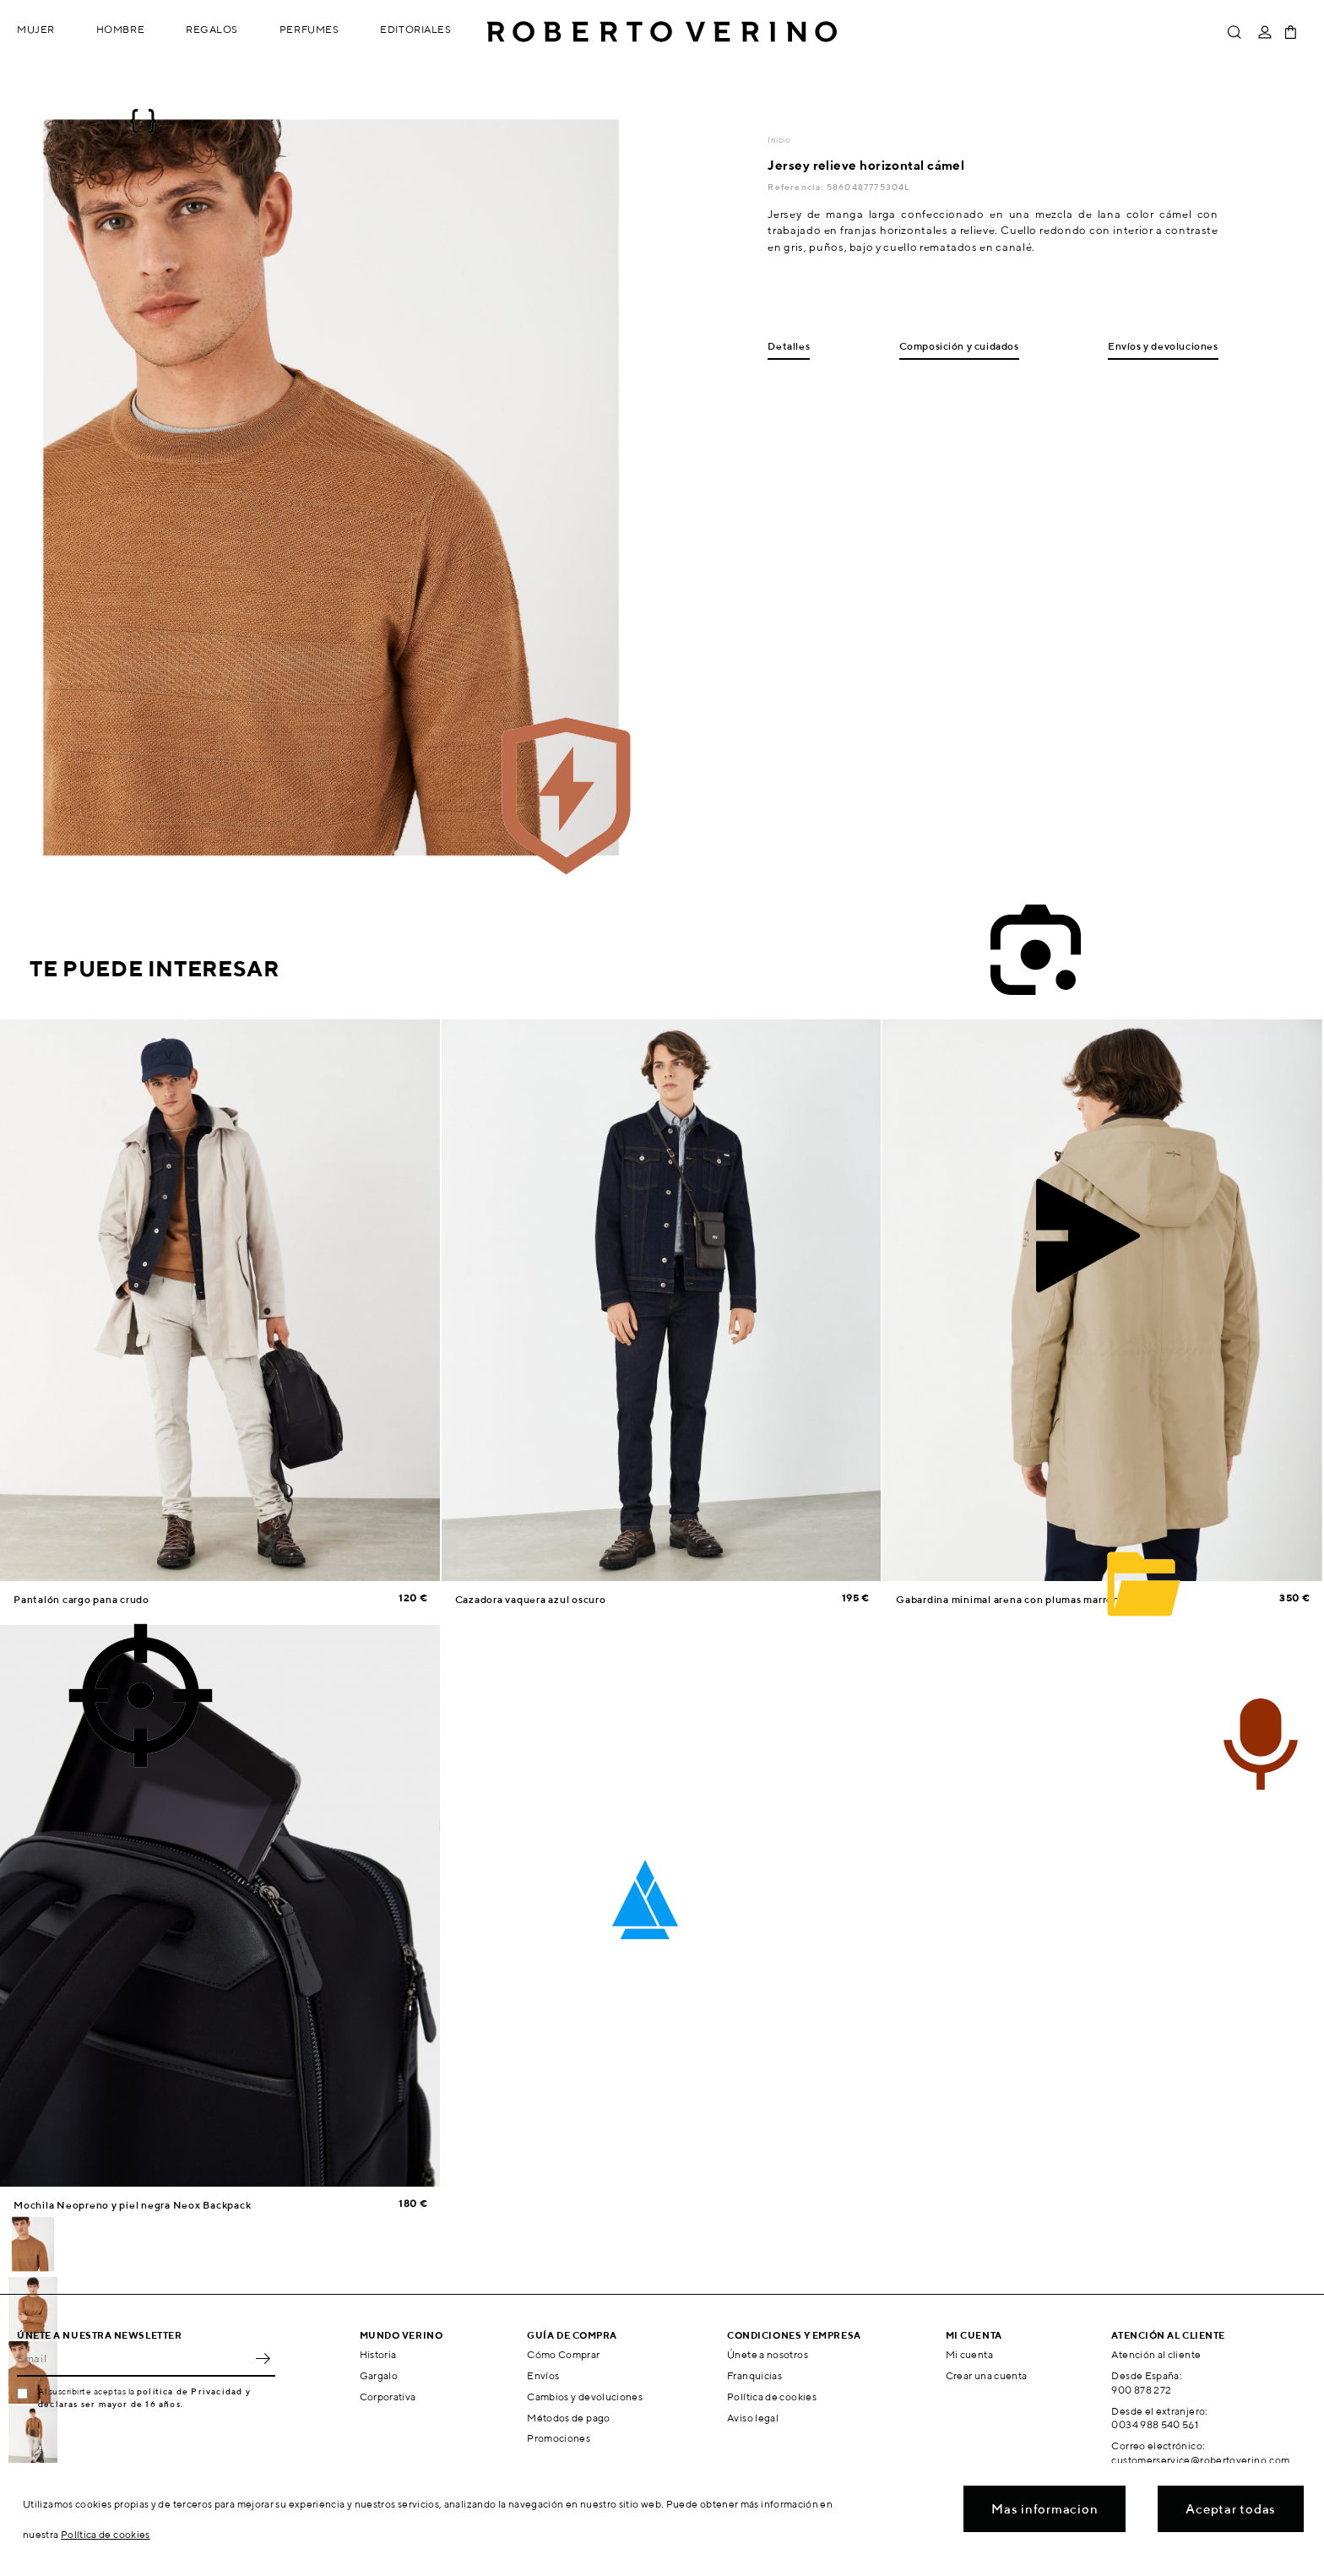  Describe the element at coordinates (1142, 1584) in the screenshot. I see `open folder to view contents` at that location.